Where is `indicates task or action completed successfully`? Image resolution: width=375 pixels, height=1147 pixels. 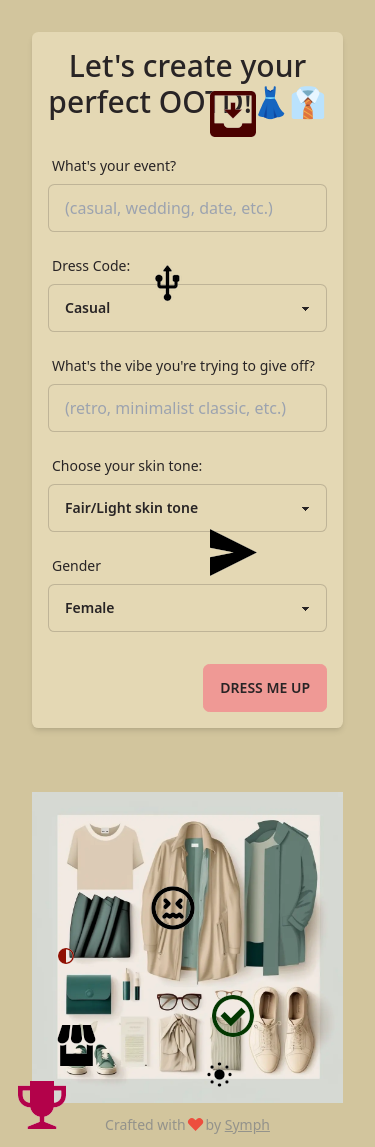 indicates task or action completed successfully is located at coordinates (233, 1016).